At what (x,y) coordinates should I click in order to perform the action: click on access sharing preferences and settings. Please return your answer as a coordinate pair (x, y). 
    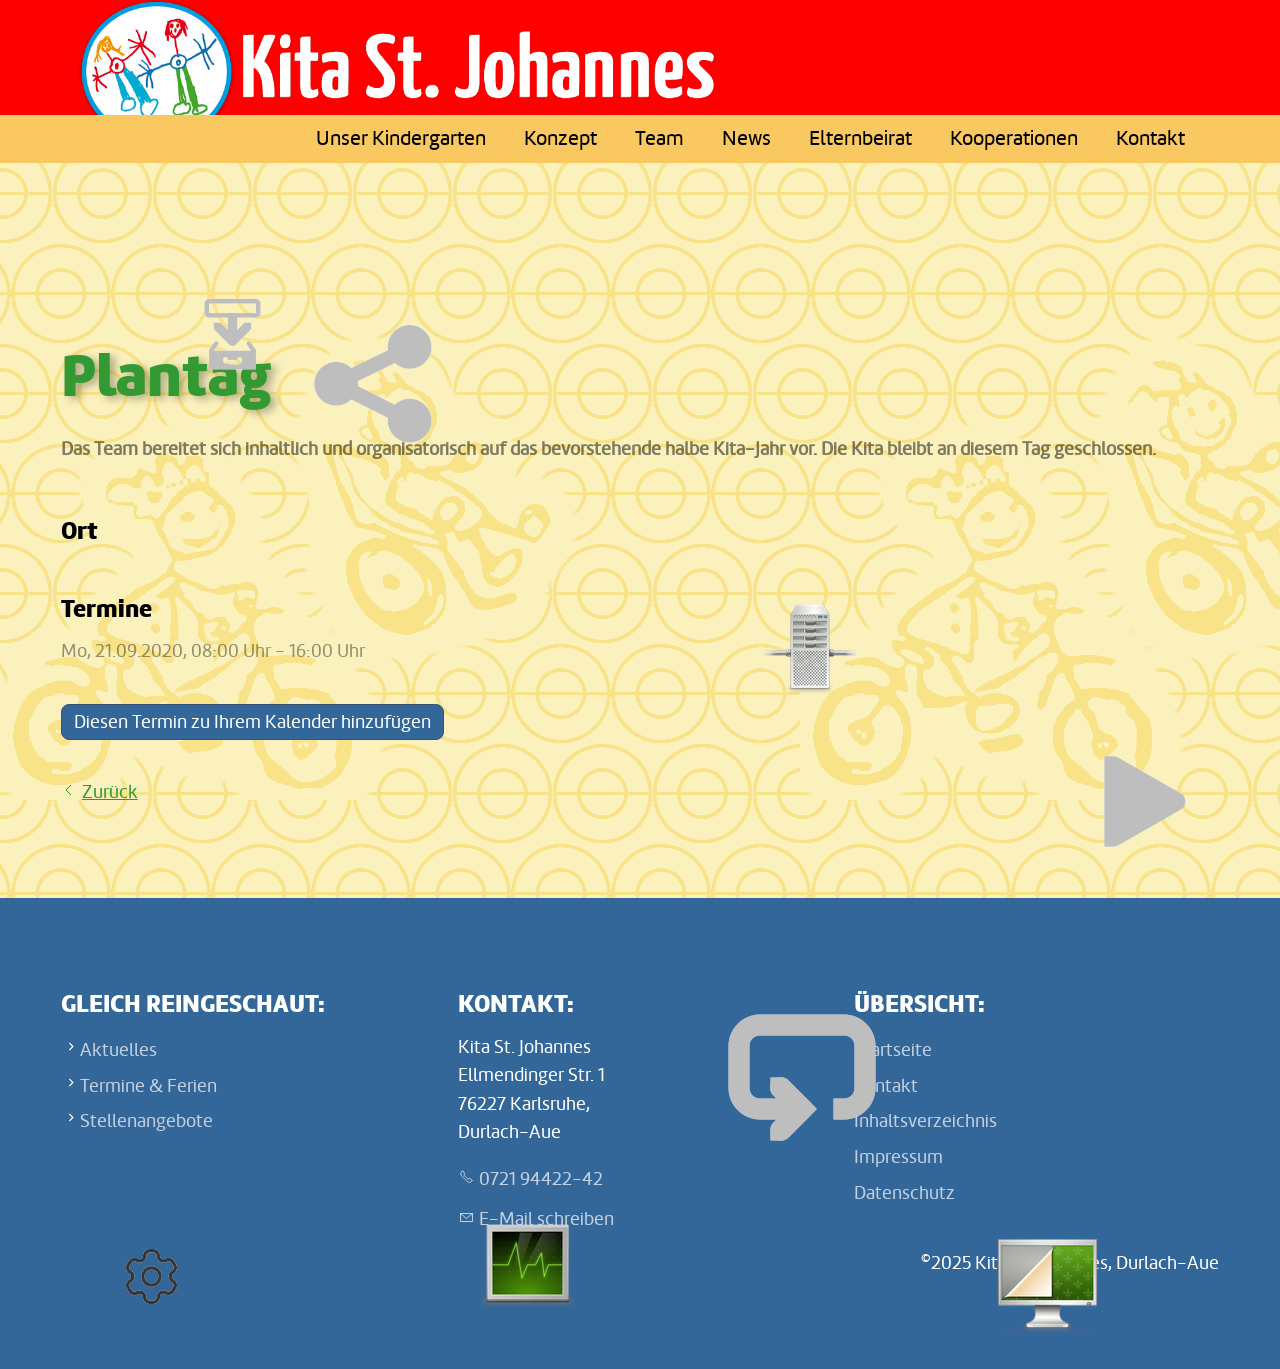
    Looking at the image, I should click on (373, 384).